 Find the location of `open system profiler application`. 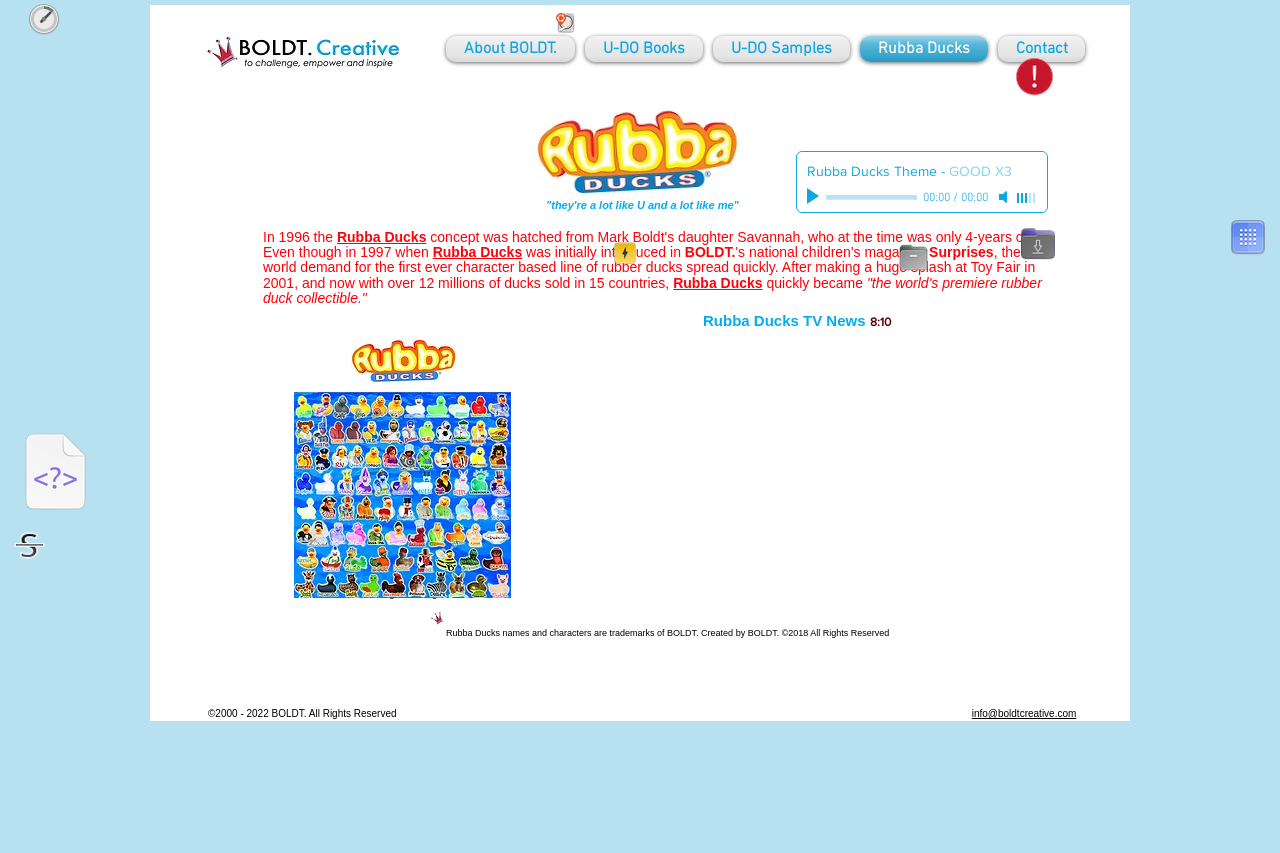

open system profiler application is located at coordinates (44, 19).